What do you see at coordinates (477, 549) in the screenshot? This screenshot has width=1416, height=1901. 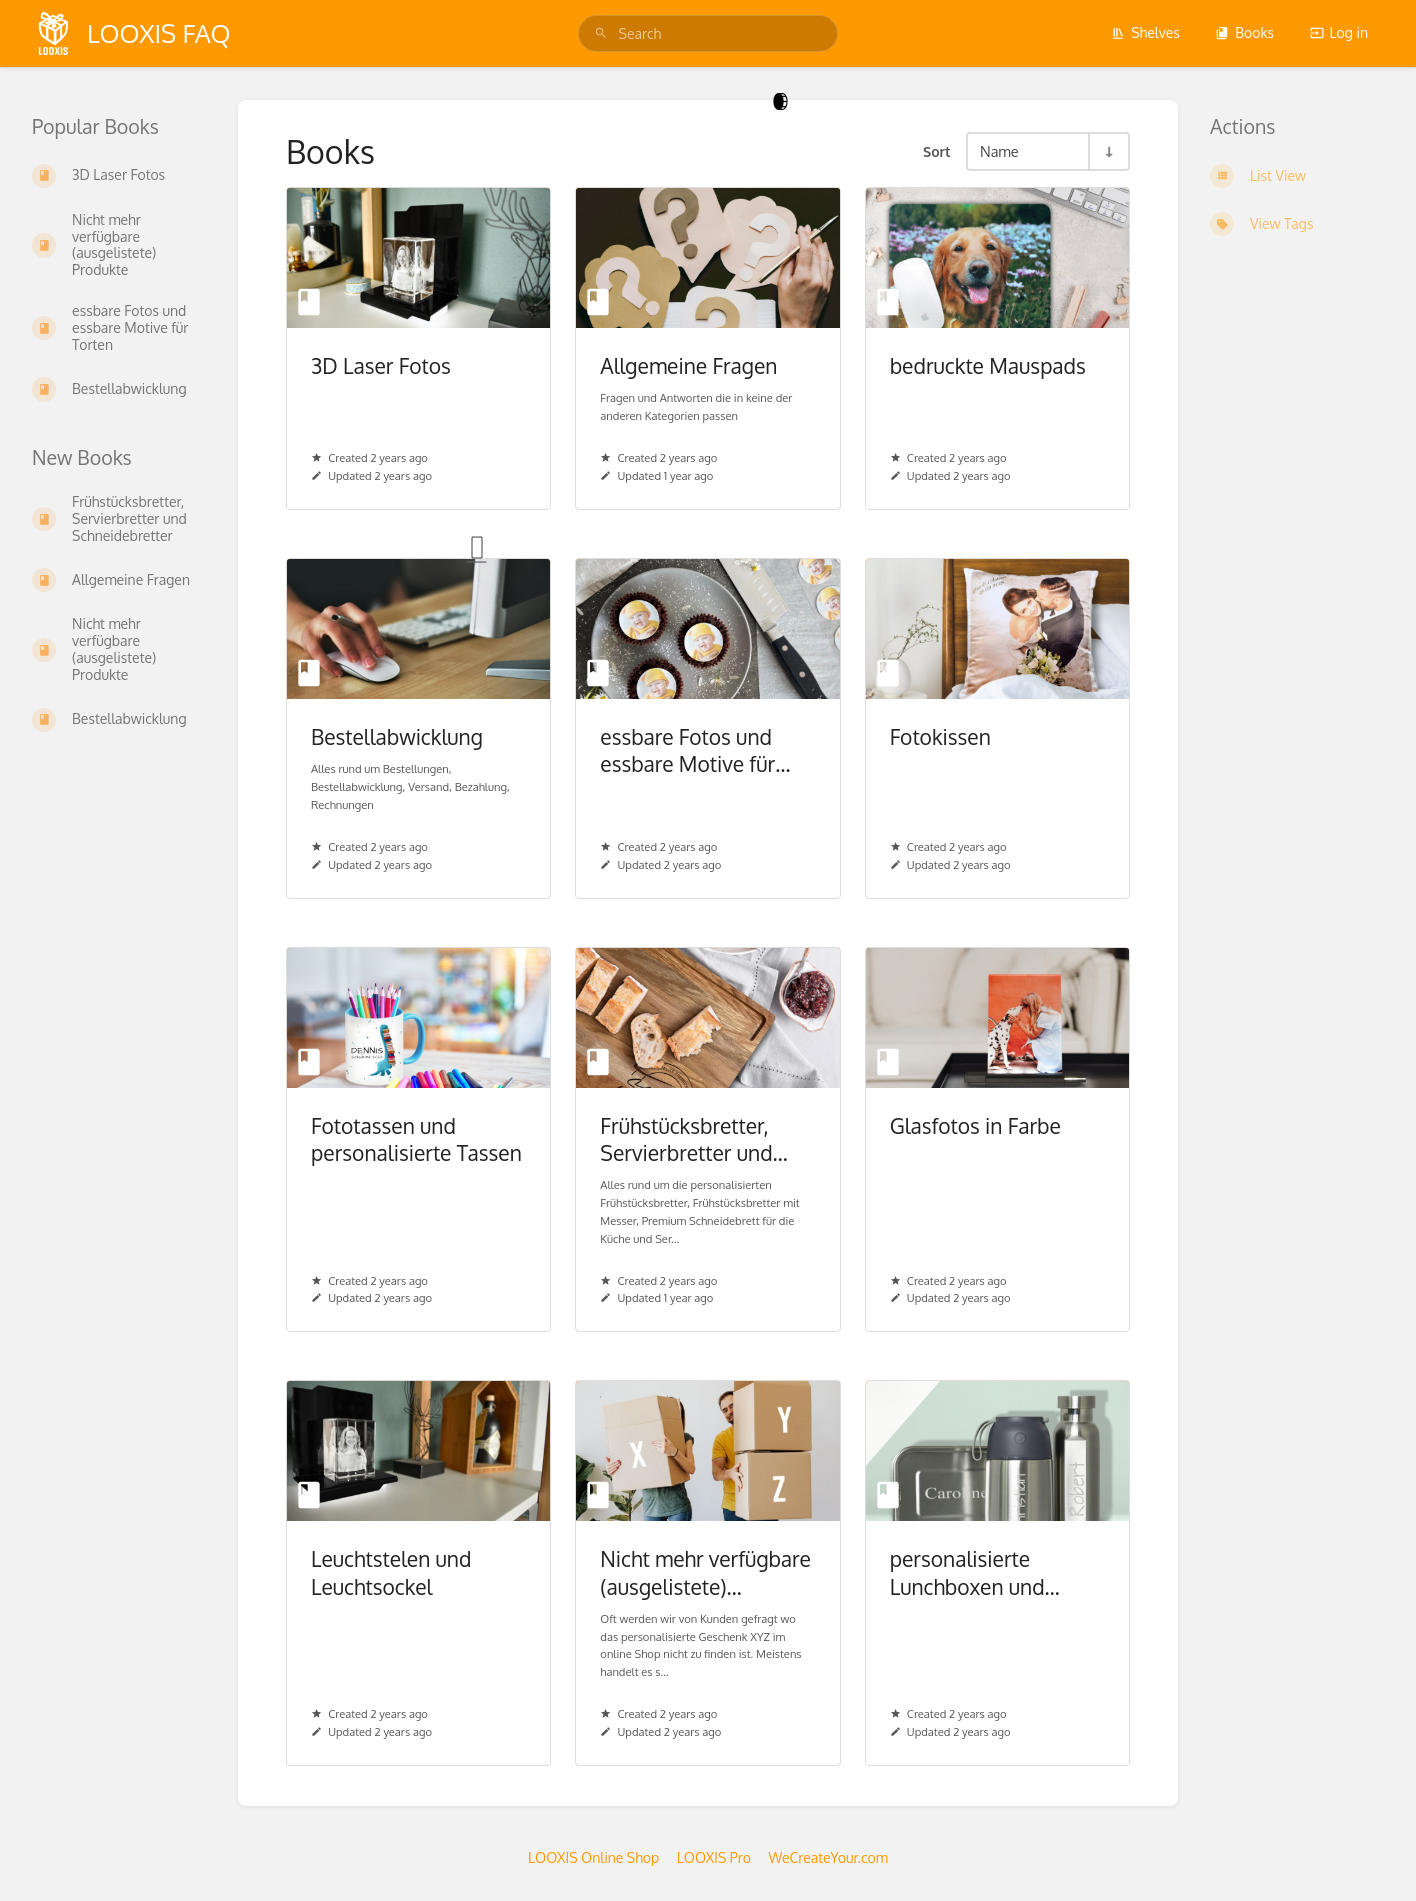 I see `align object to bottom edge` at bounding box center [477, 549].